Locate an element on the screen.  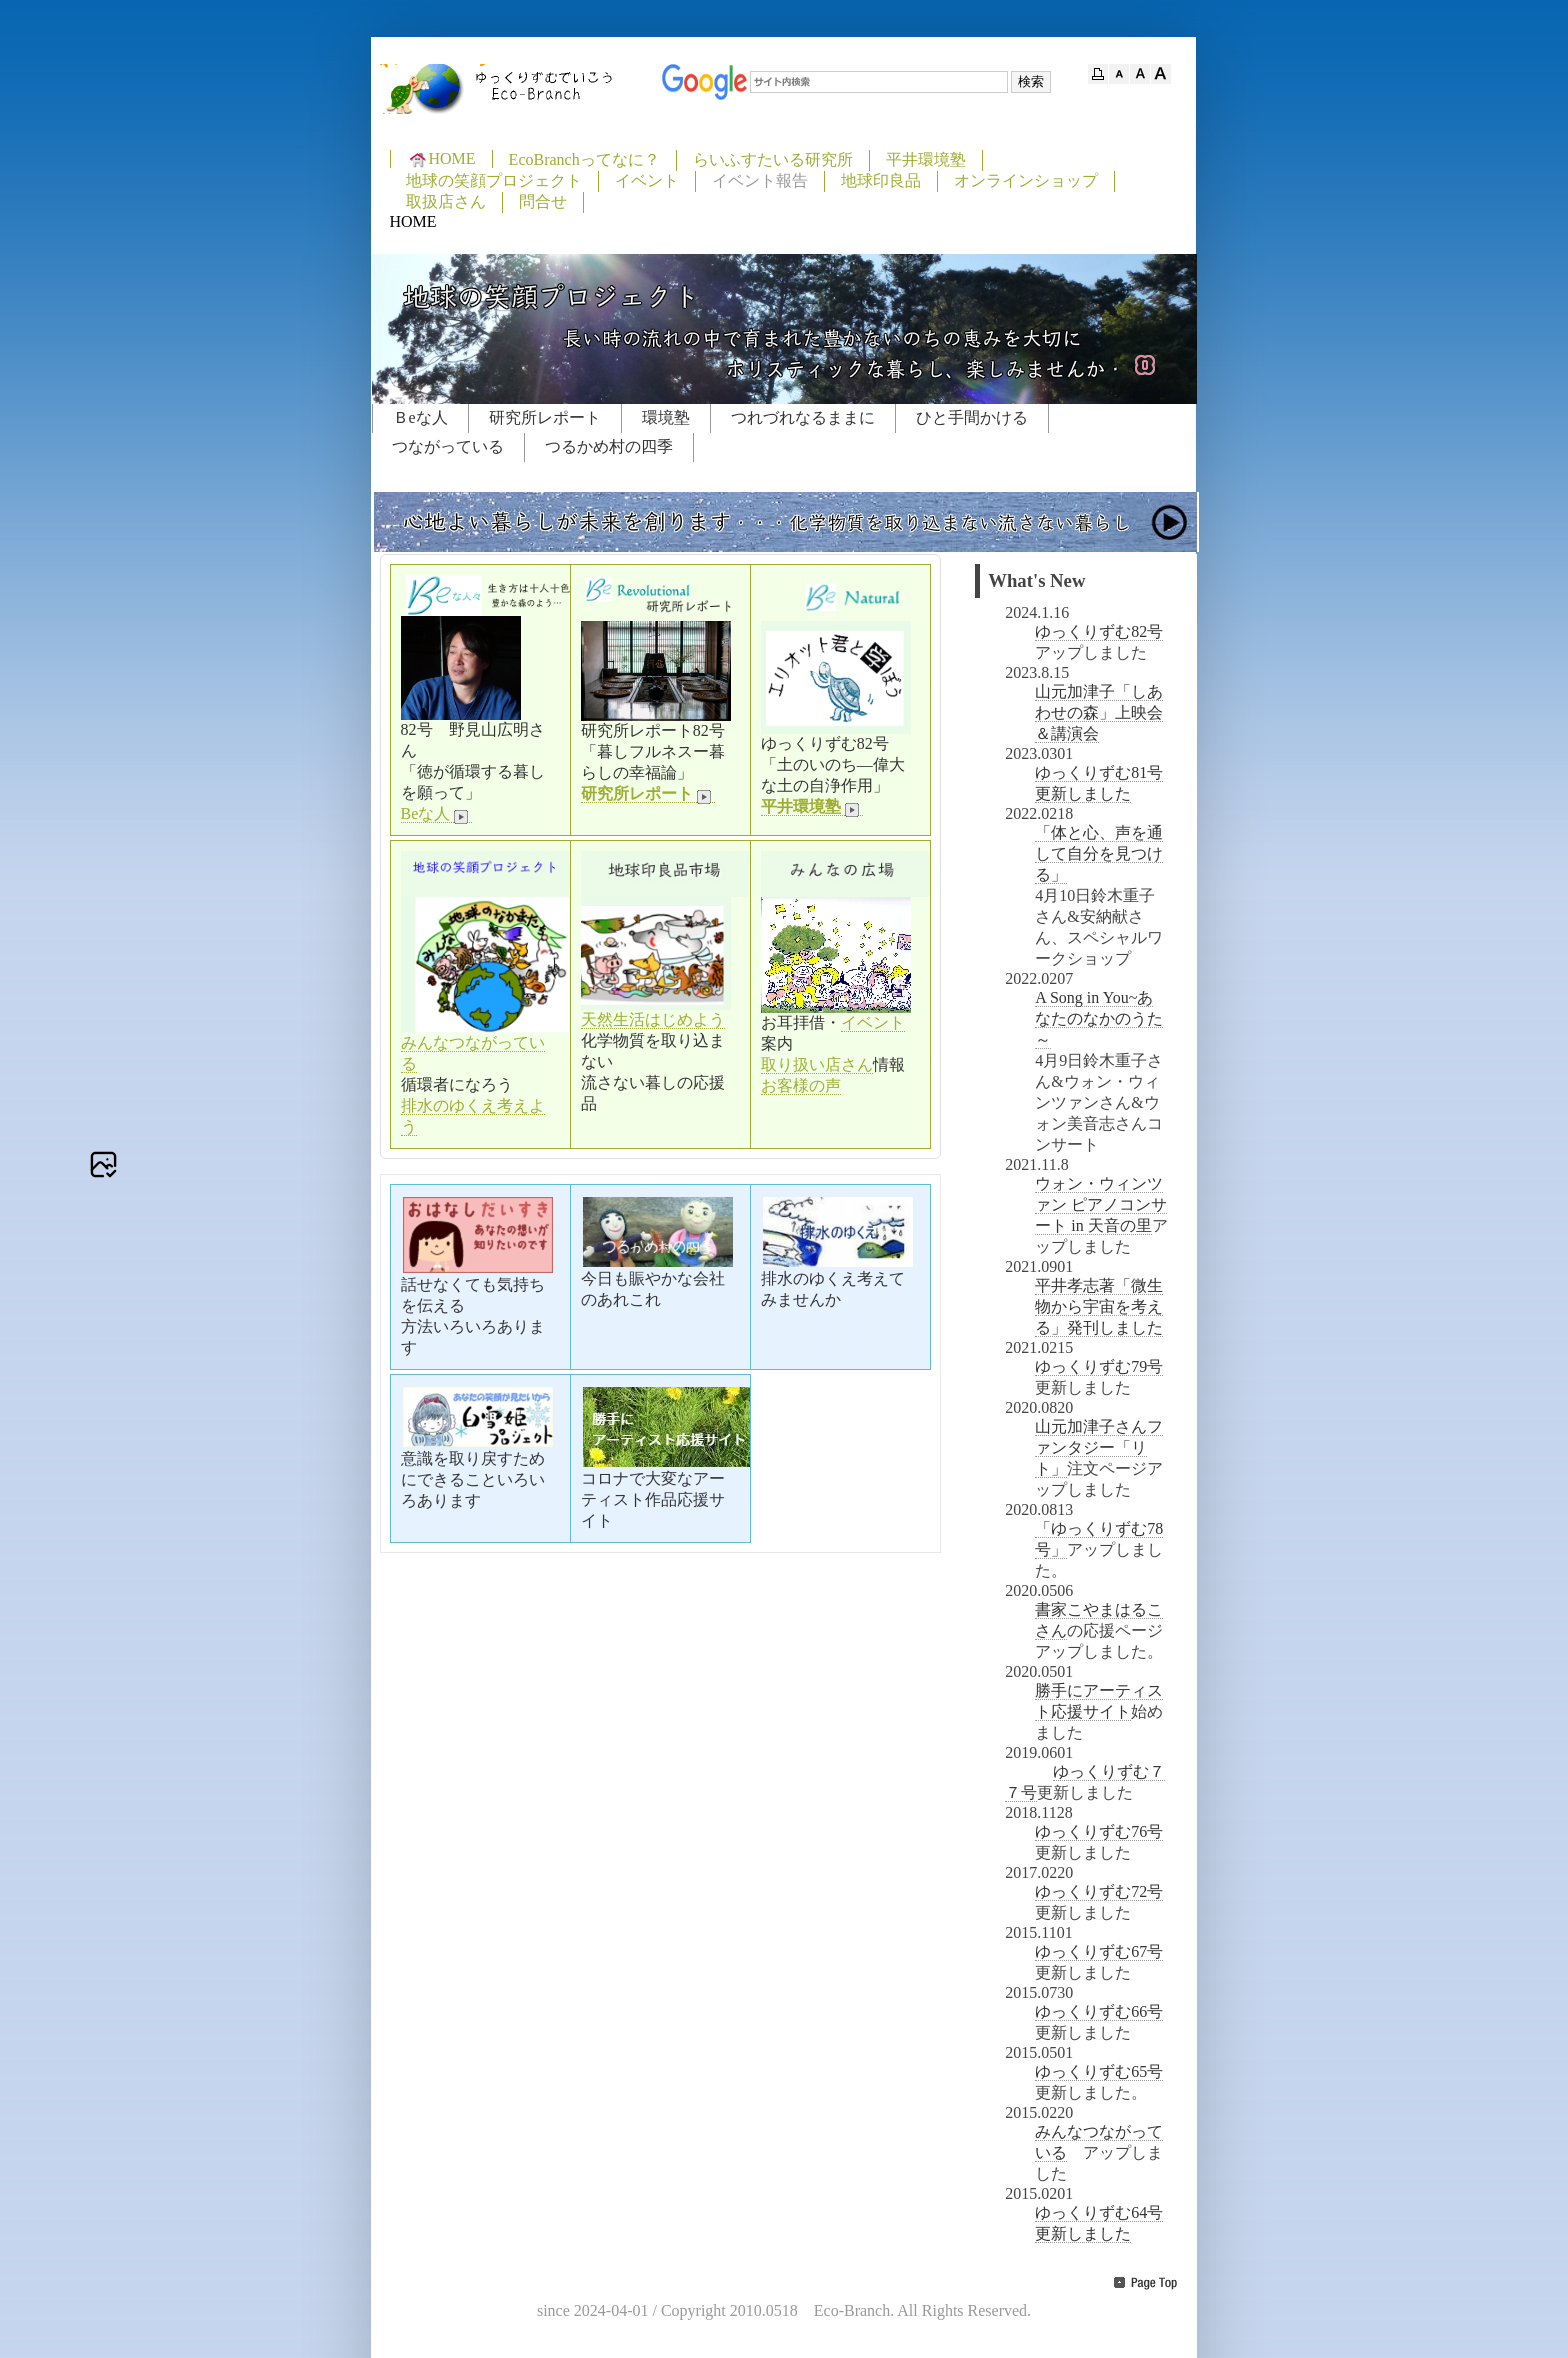
photo successfully uploaded is located at coordinates (103, 1164).